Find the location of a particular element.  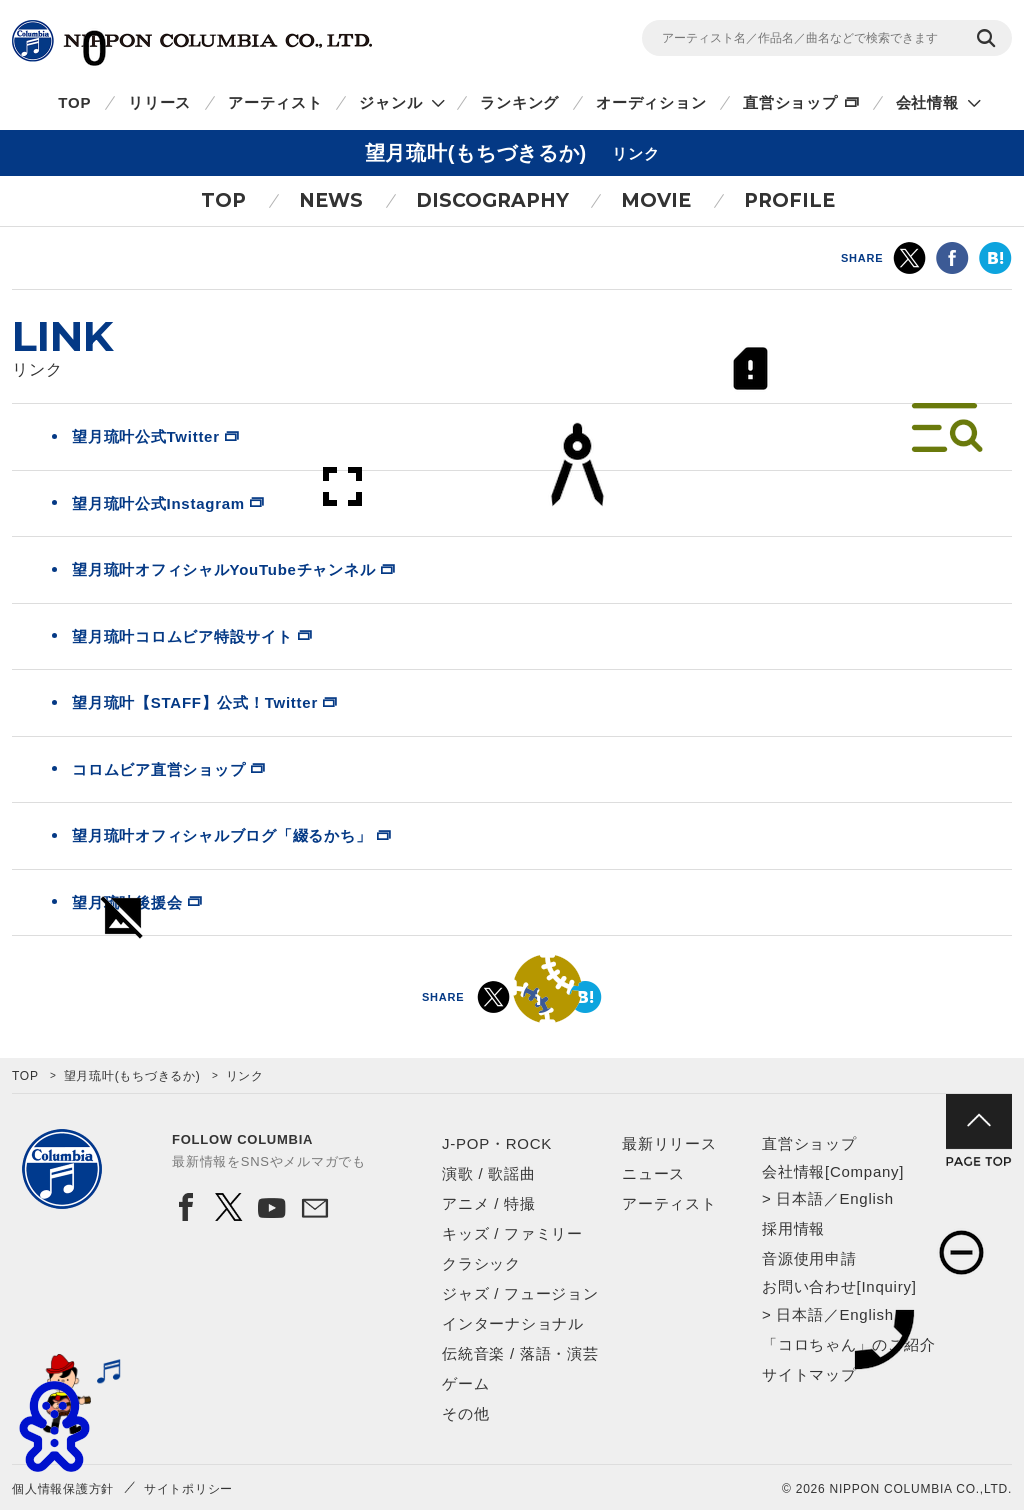

view baseball scores or stats is located at coordinates (547, 988).